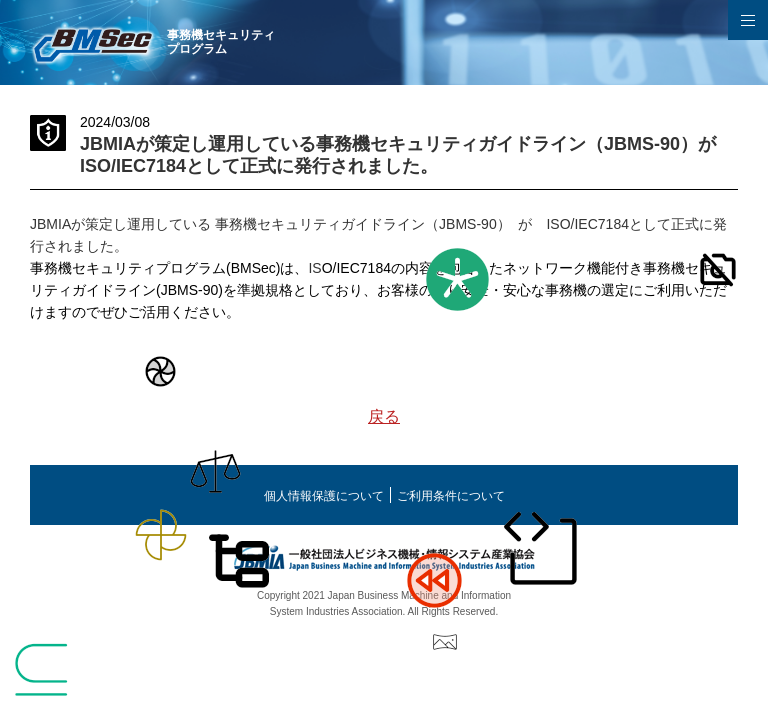 The width and height of the screenshot is (768, 720). What do you see at coordinates (543, 551) in the screenshot?
I see `insert a code block` at bounding box center [543, 551].